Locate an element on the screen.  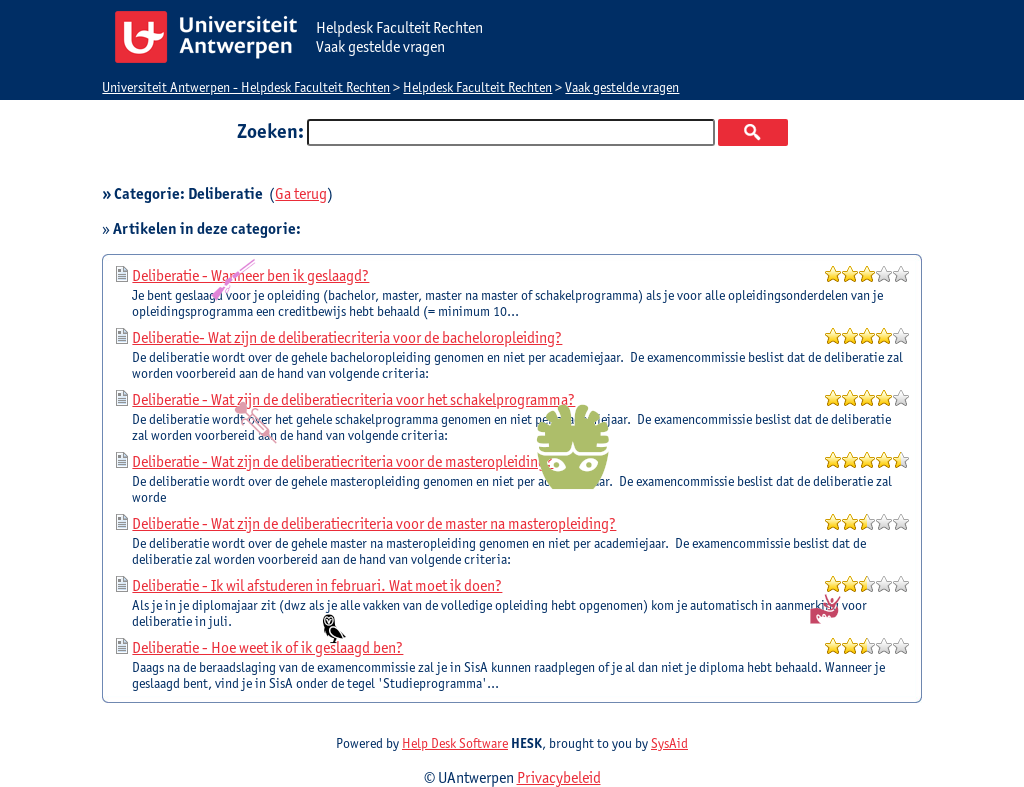
represents a barn owl character or creature in a game is located at coordinates (334, 628).